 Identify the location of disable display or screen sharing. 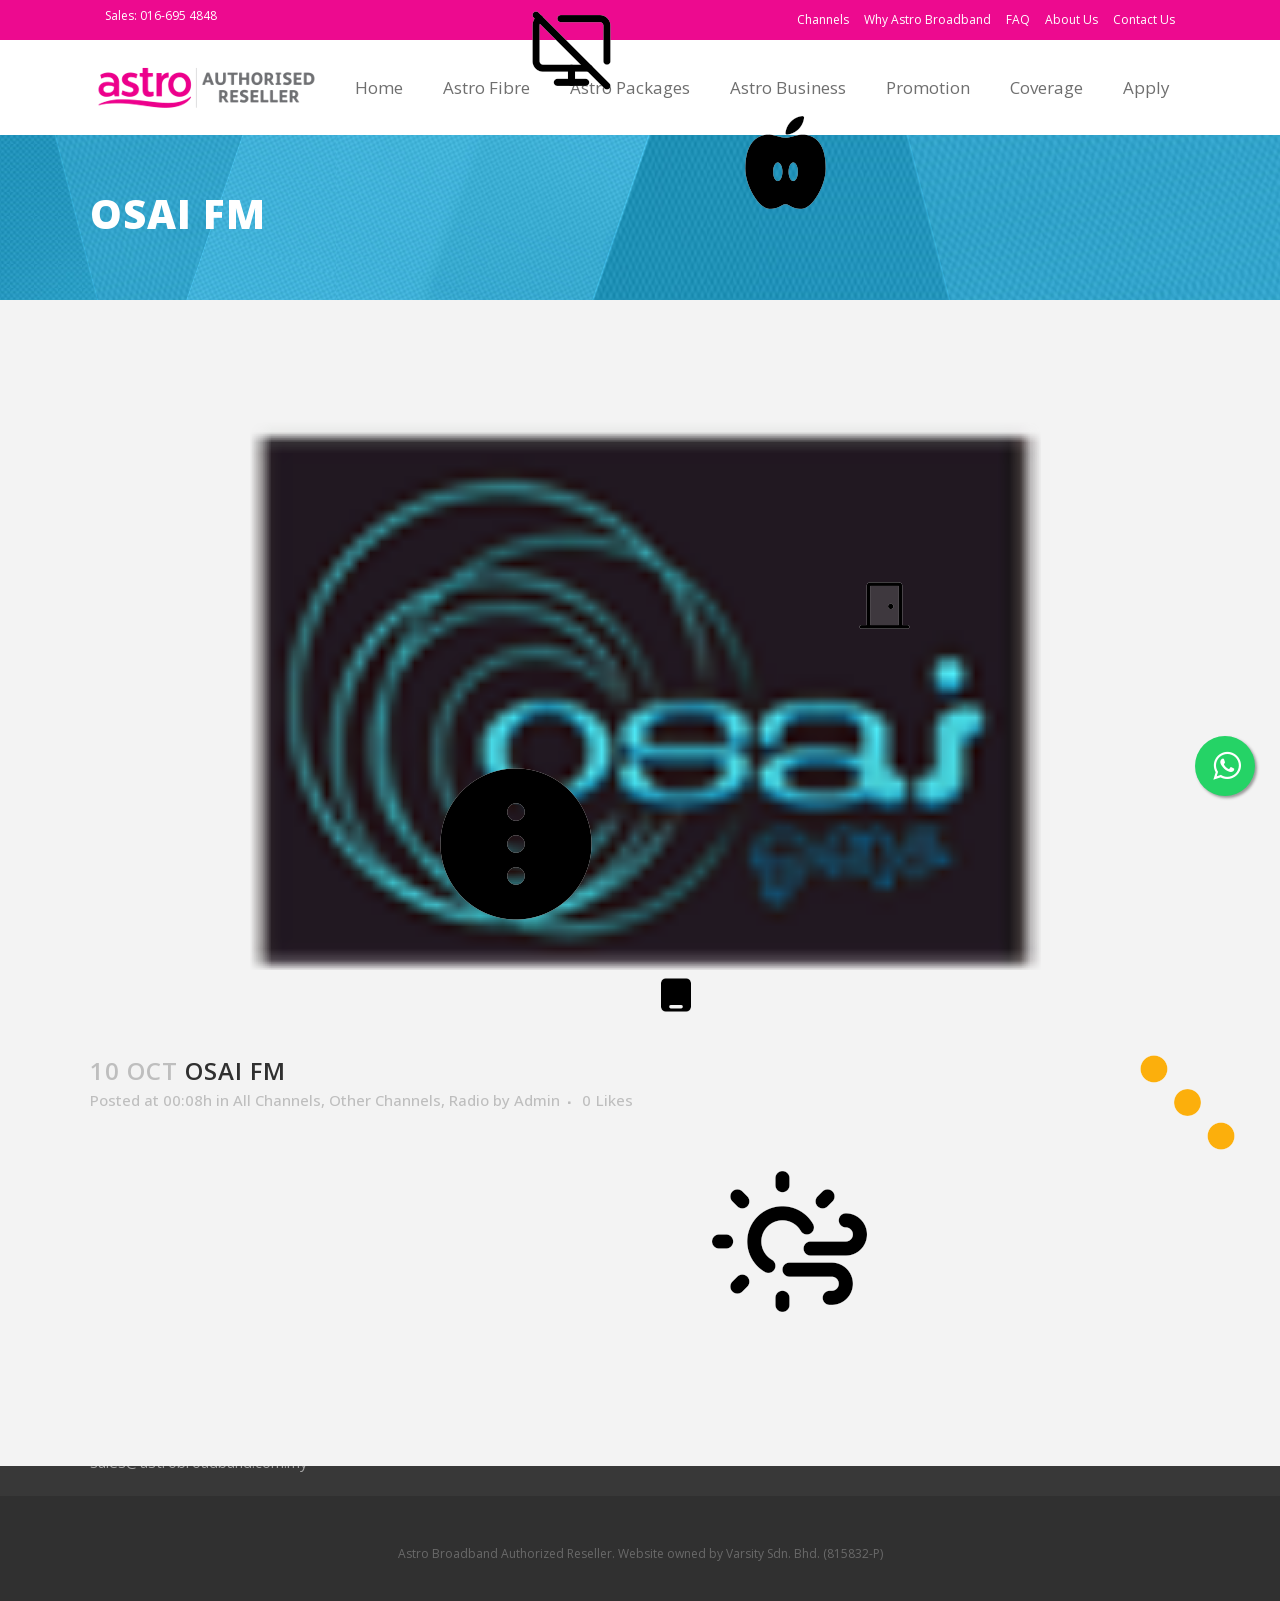
(571, 50).